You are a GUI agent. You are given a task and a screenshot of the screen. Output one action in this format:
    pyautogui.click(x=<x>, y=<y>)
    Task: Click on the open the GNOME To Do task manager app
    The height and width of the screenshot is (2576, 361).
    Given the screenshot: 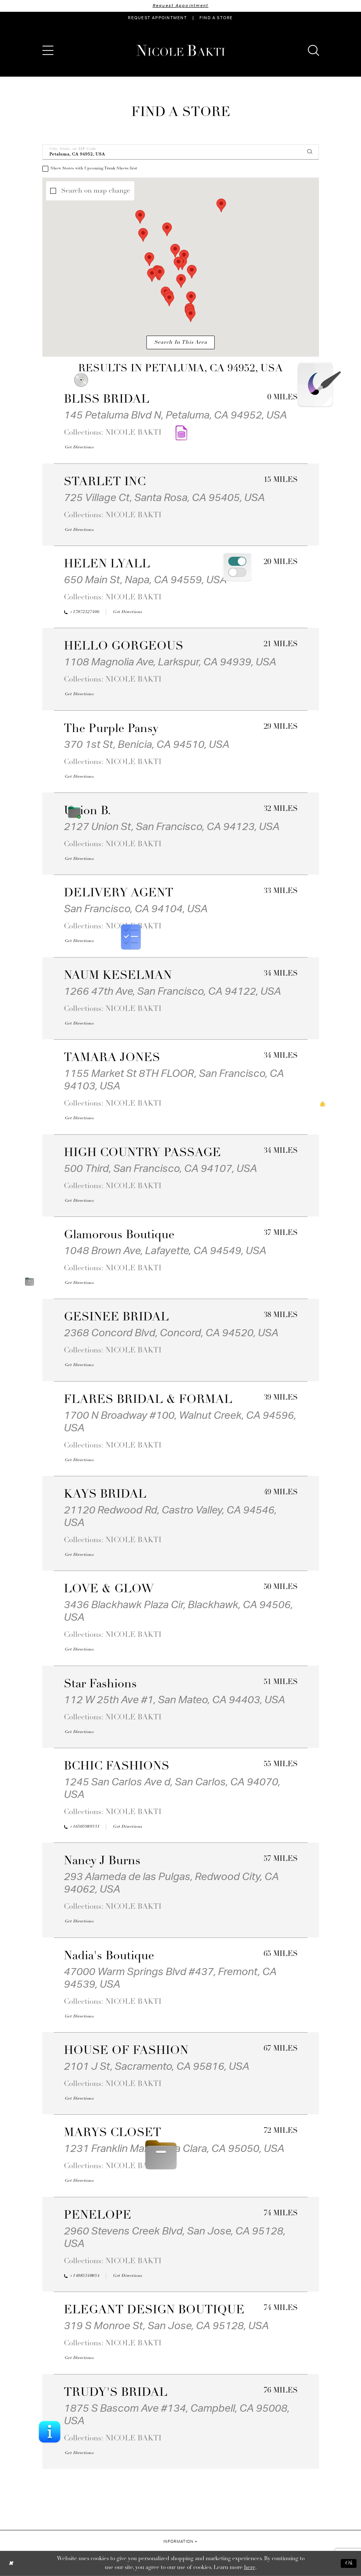 What is the action you would take?
    pyautogui.click(x=131, y=937)
    